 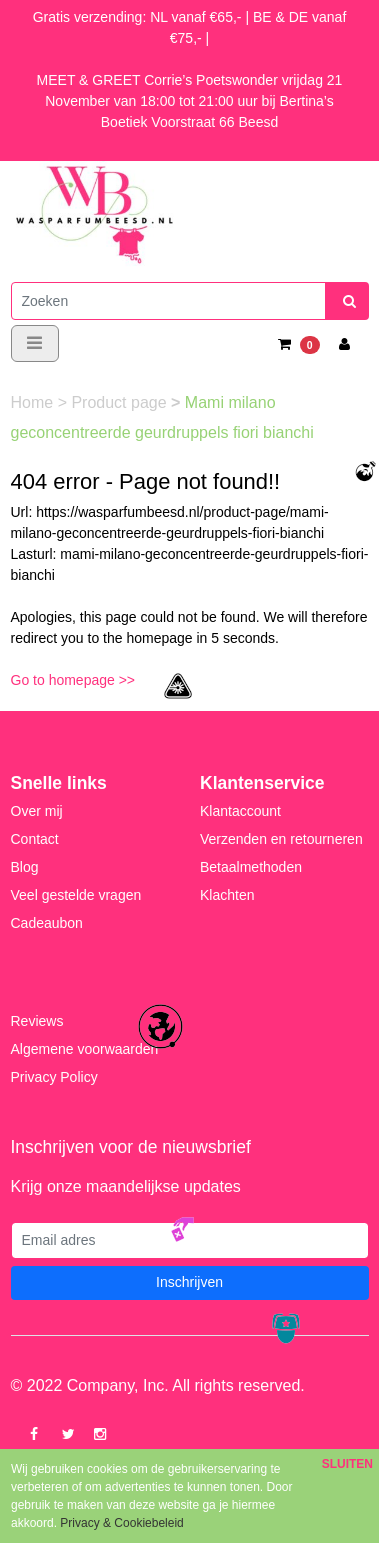 I want to click on discard a card from your hand, so click(x=181, y=1229).